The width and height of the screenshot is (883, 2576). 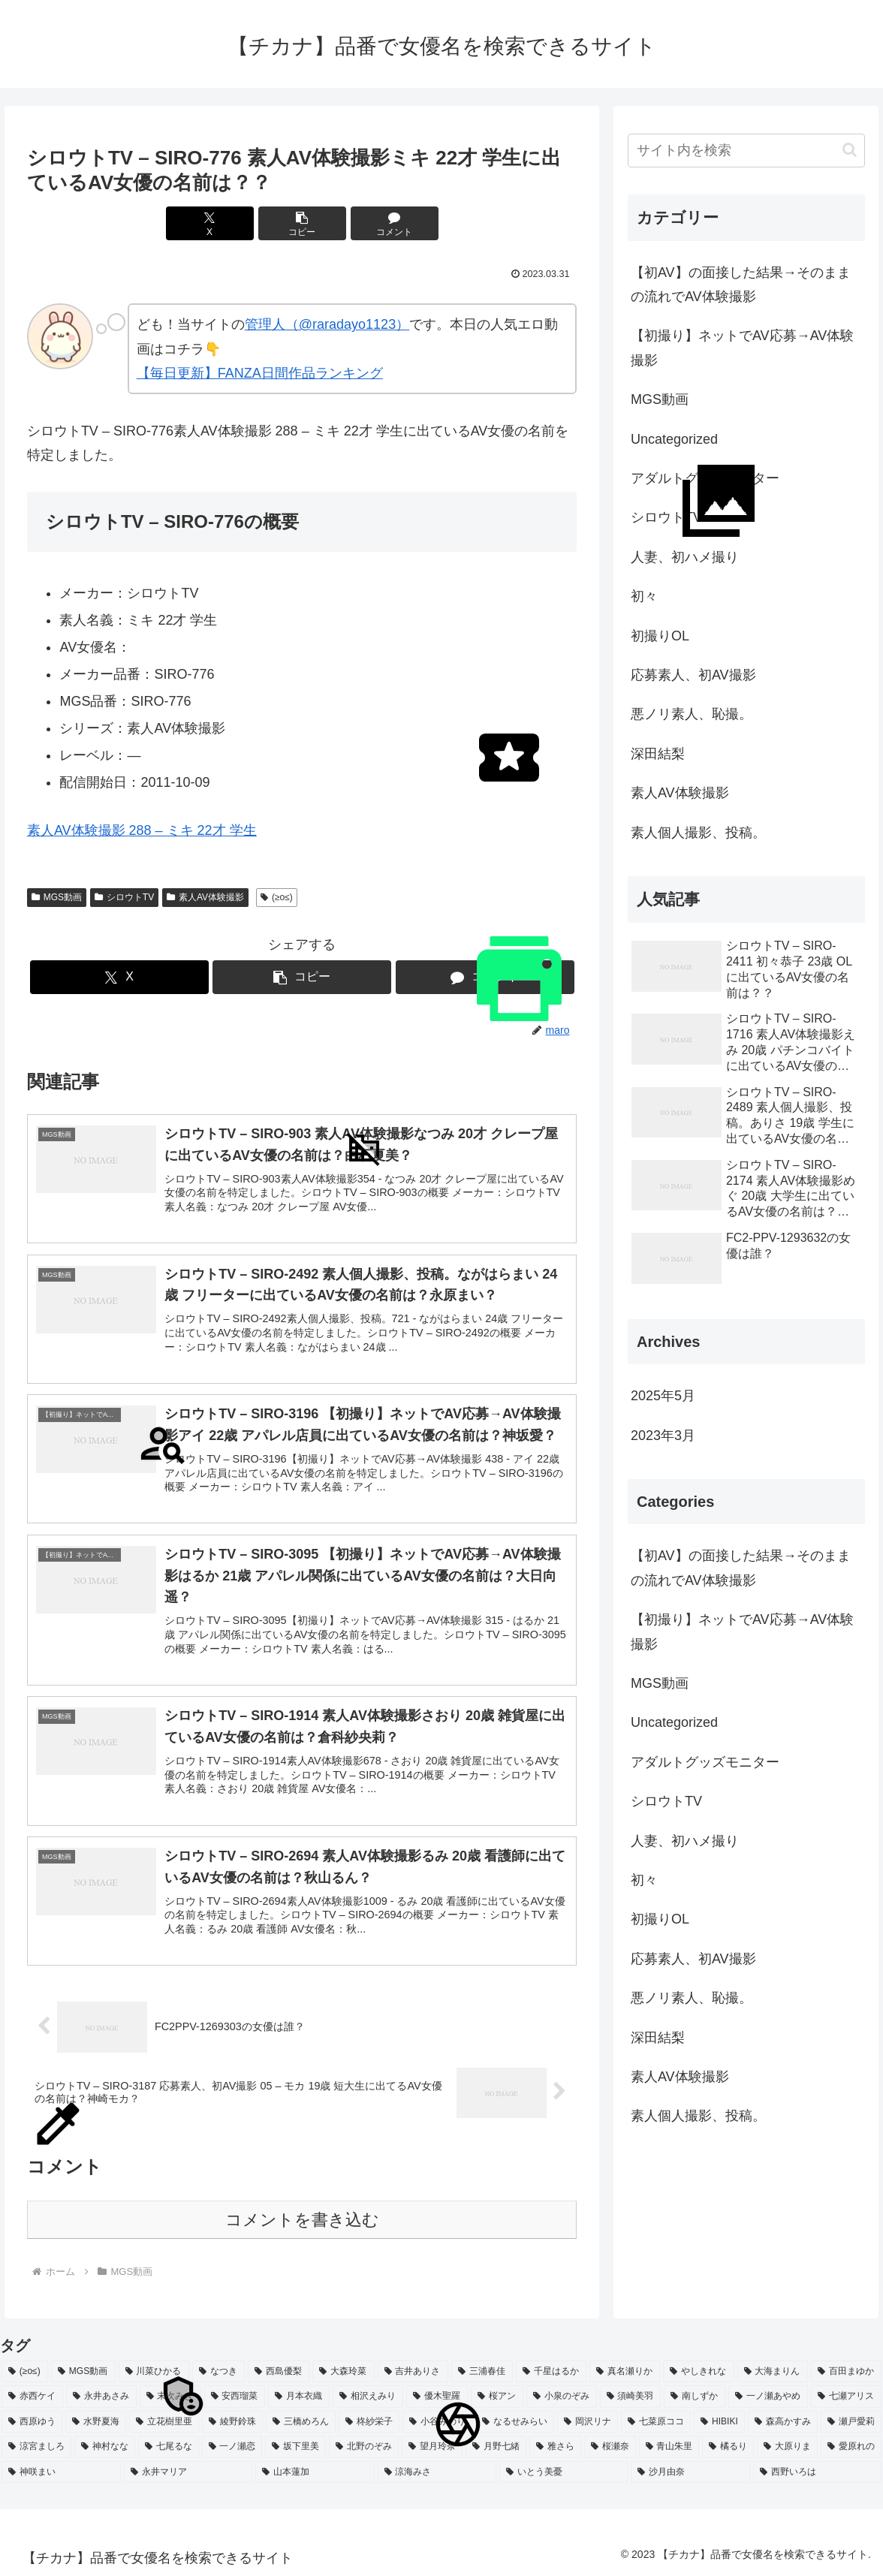 I want to click on access your photo library, so click(x=719, y=501).